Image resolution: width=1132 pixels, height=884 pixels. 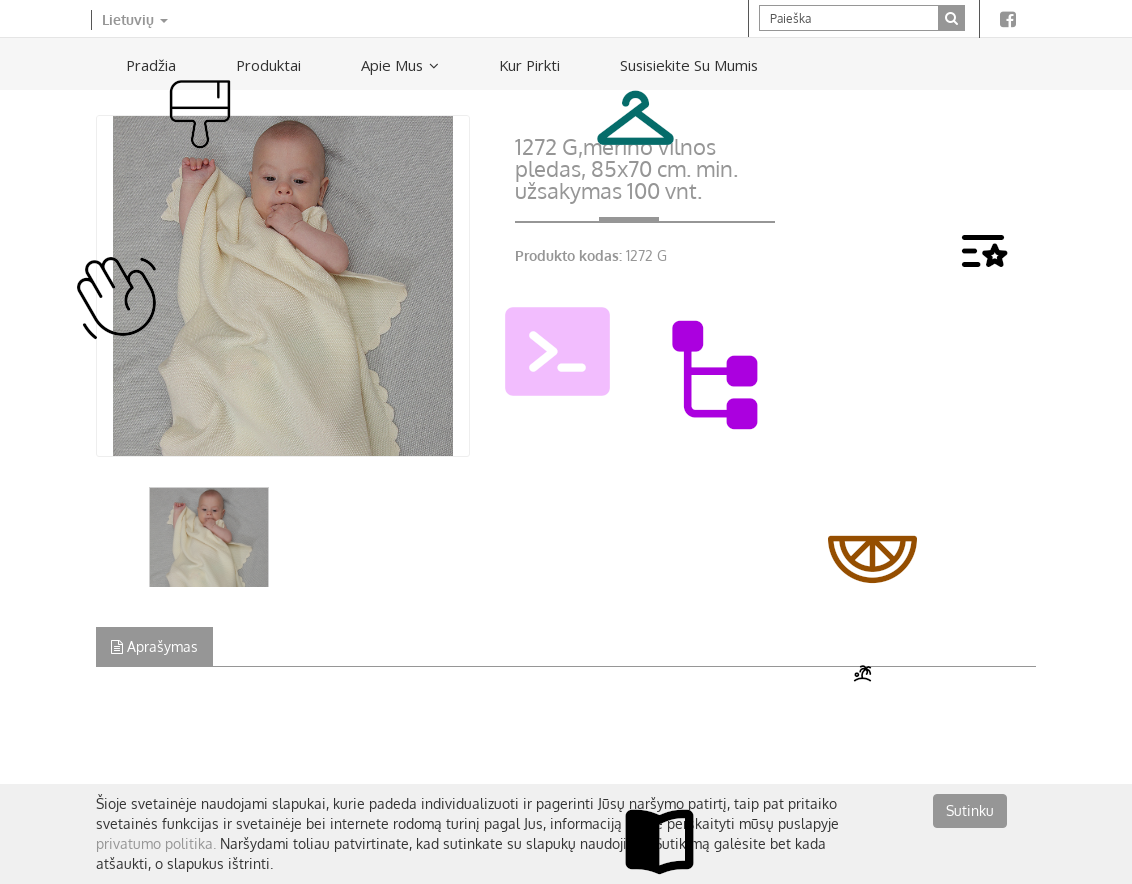 What do you see at coordinates (200, 113) in the screenshot?
I see `access painting or brush tools` at bounding box center [200, 113].